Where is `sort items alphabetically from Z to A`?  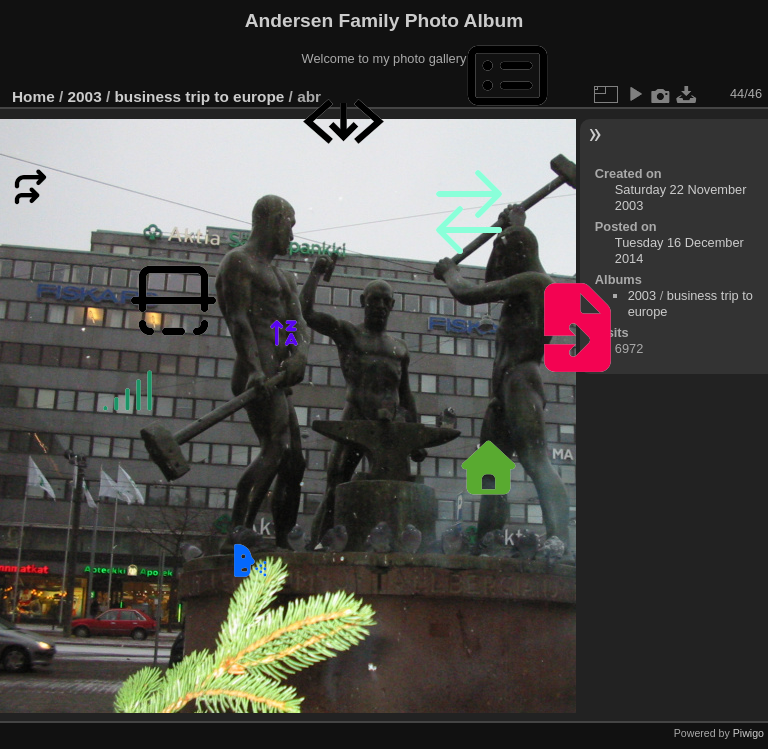
sort items alphabetically from Z to A is located at coordinates (284, 333).